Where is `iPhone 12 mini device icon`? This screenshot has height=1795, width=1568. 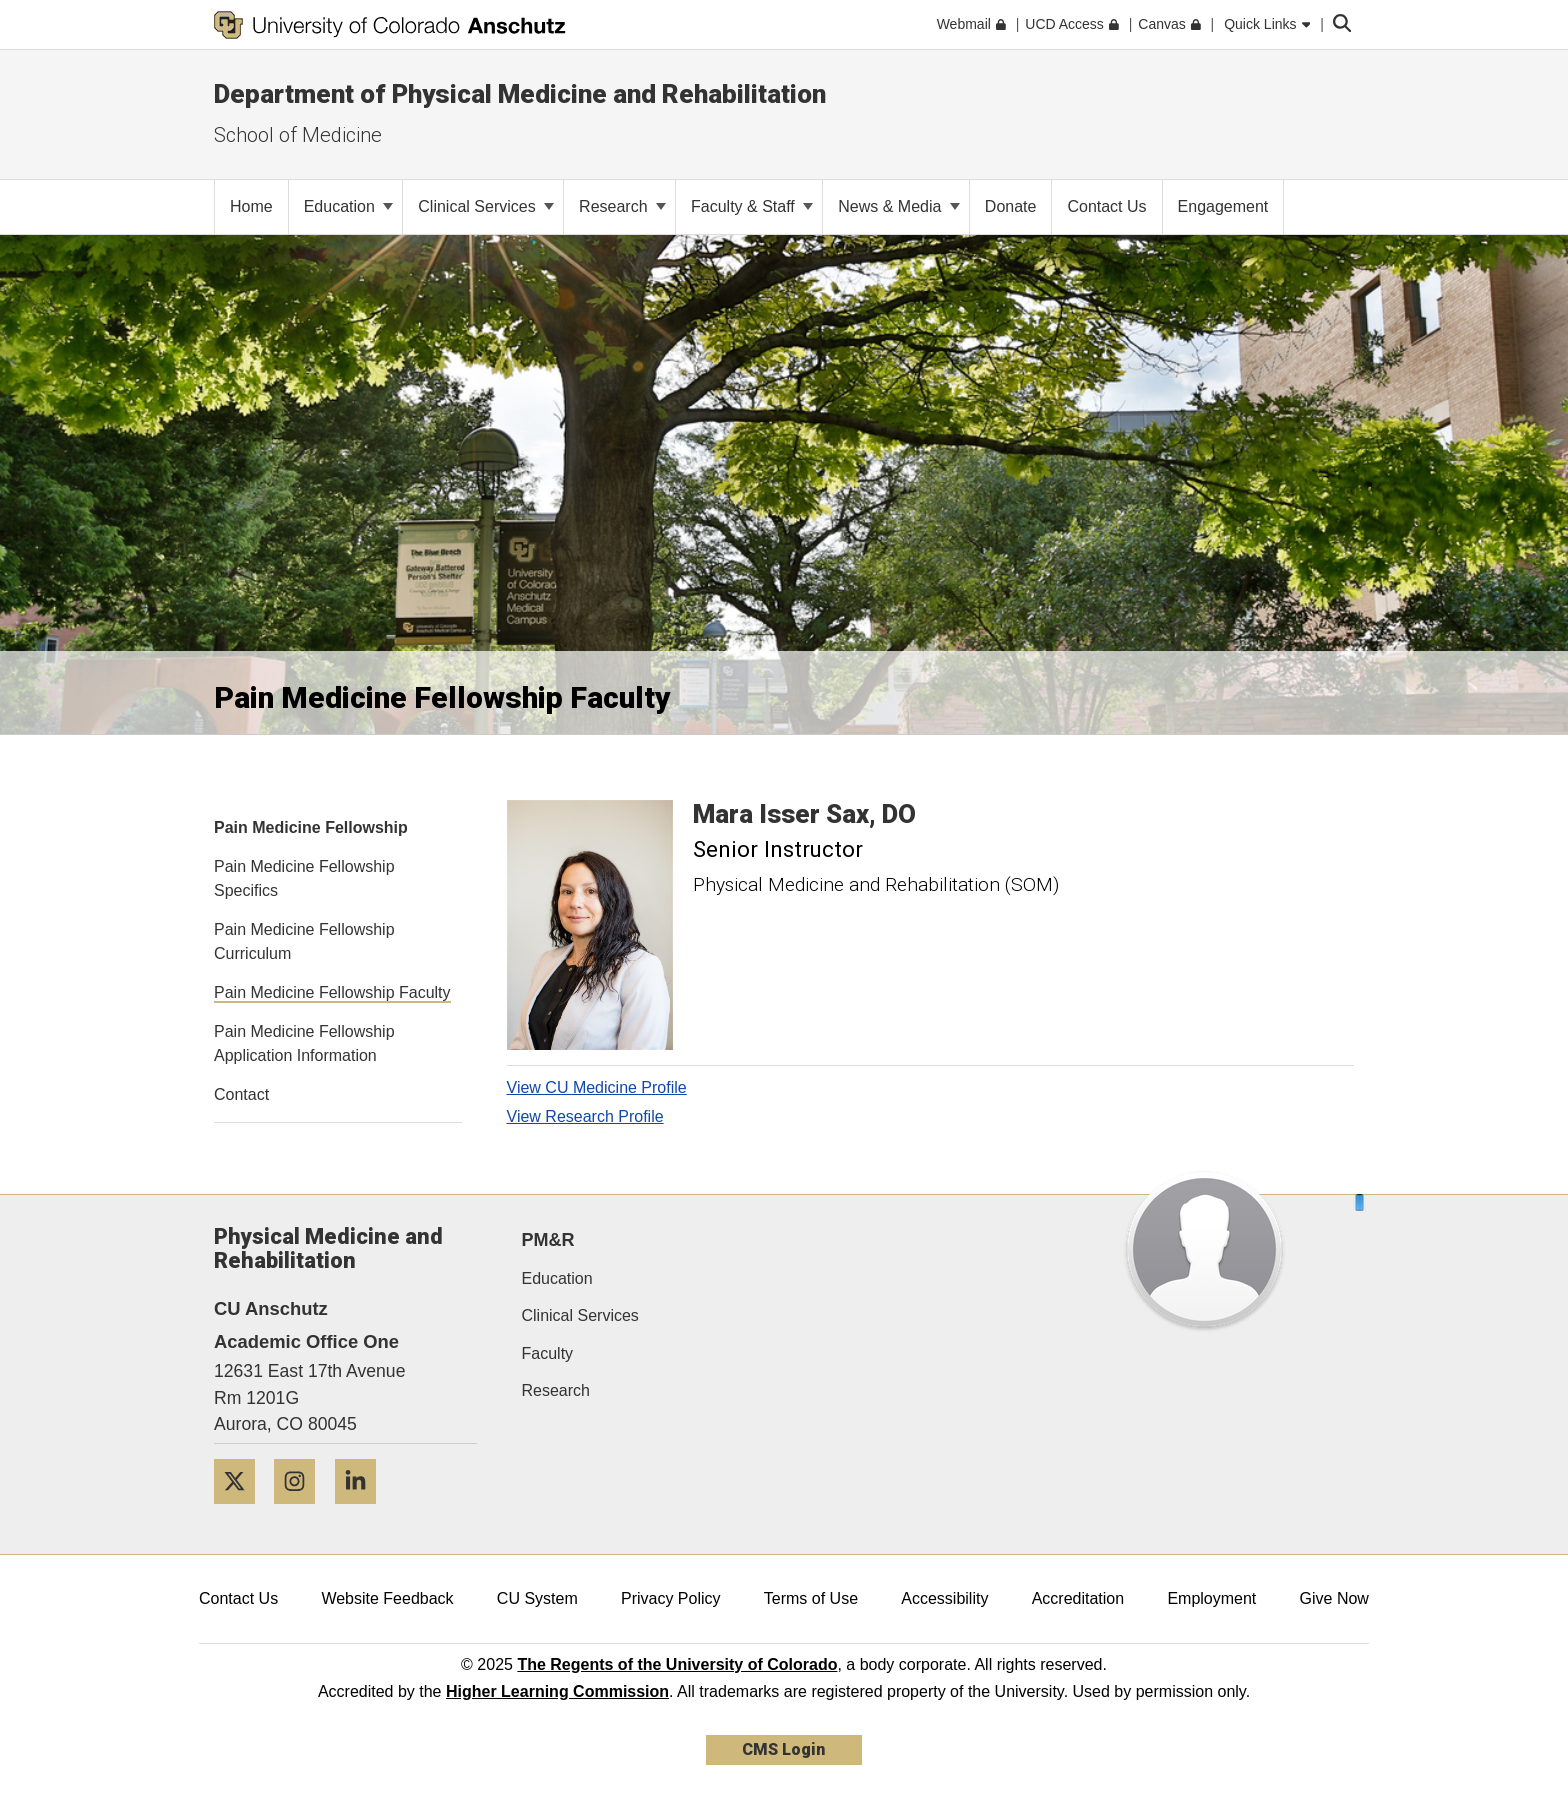 iPhone 12 mini device icon is located at coordinates (1359, 1202).